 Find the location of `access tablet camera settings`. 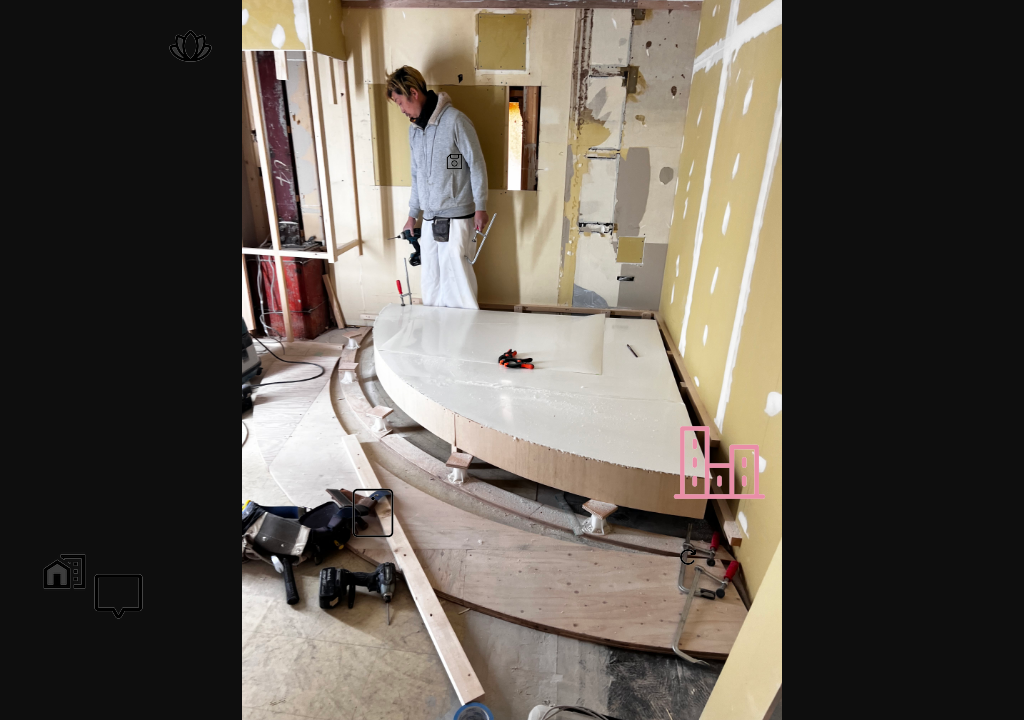

access tablet camera settings is located at coordinates (373, 513).